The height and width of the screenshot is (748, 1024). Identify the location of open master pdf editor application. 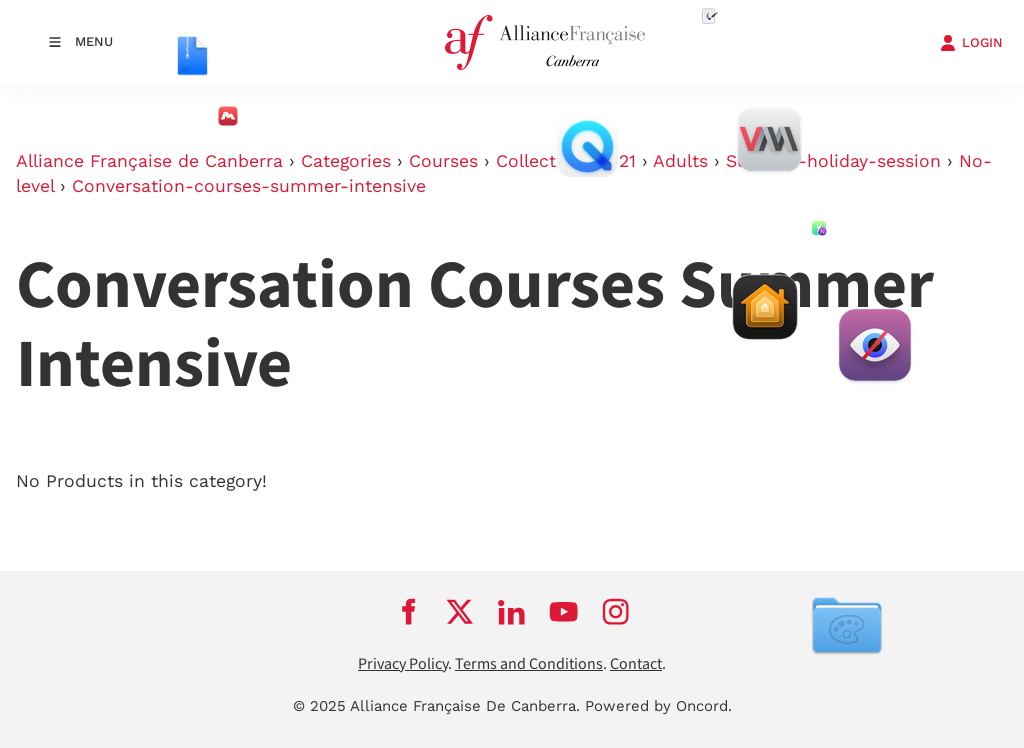
(228, 116).